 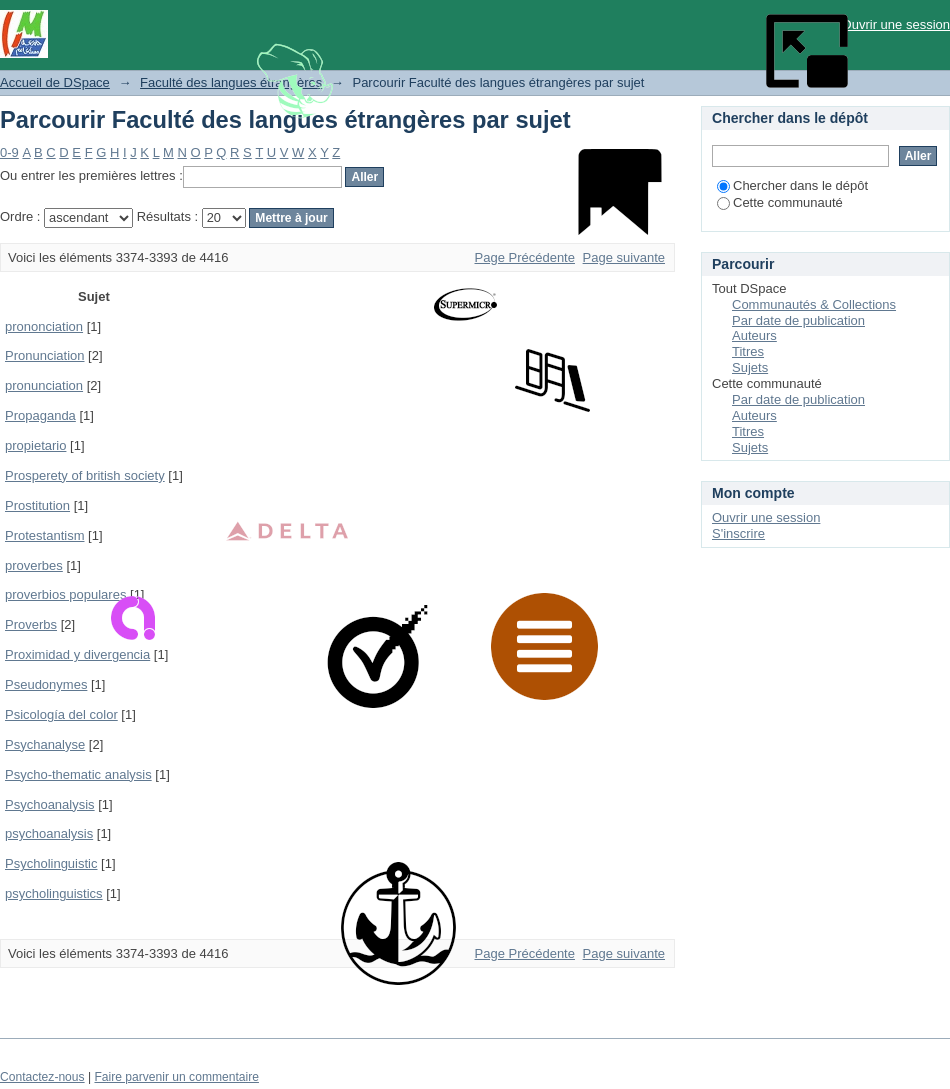 I want to click on homepage app logo, so click(x=620, y=192).